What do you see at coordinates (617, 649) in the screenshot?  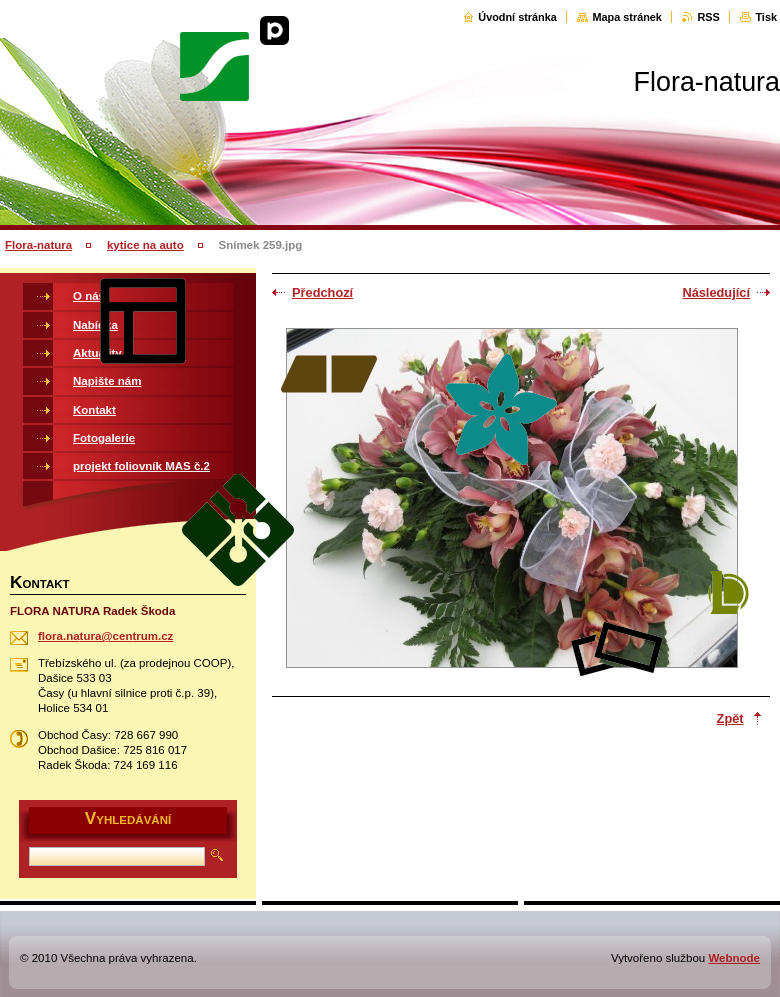 I see `open slickpic photo sharing app` at bounding box center [617, 649].